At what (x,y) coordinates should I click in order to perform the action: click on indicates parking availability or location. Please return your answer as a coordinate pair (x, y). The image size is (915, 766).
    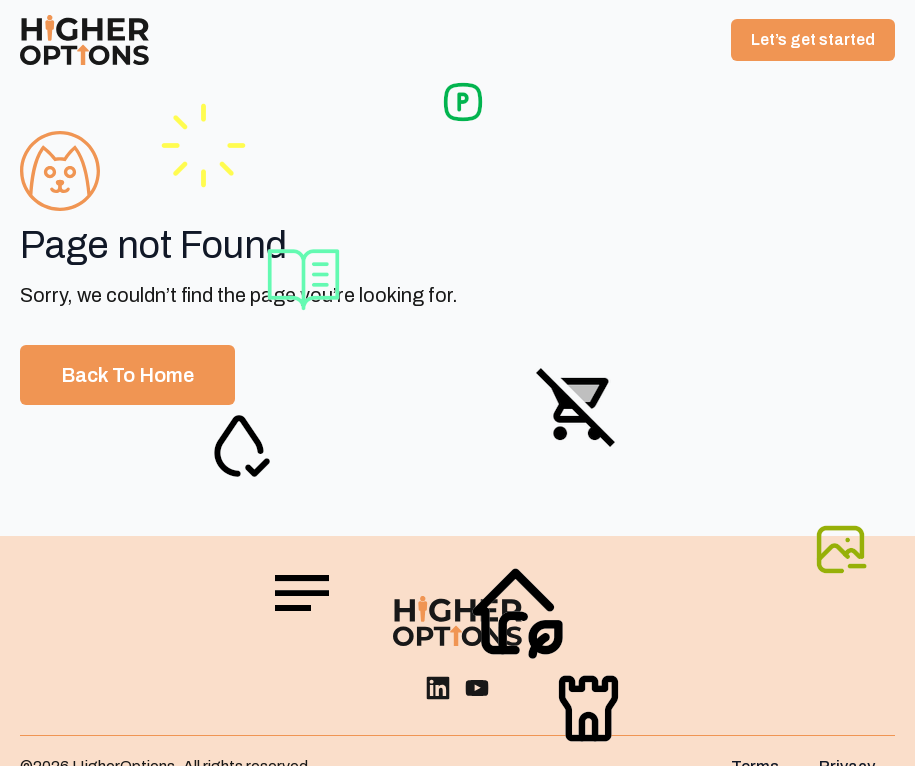
    Looking at the image, I should click on (463, 102).